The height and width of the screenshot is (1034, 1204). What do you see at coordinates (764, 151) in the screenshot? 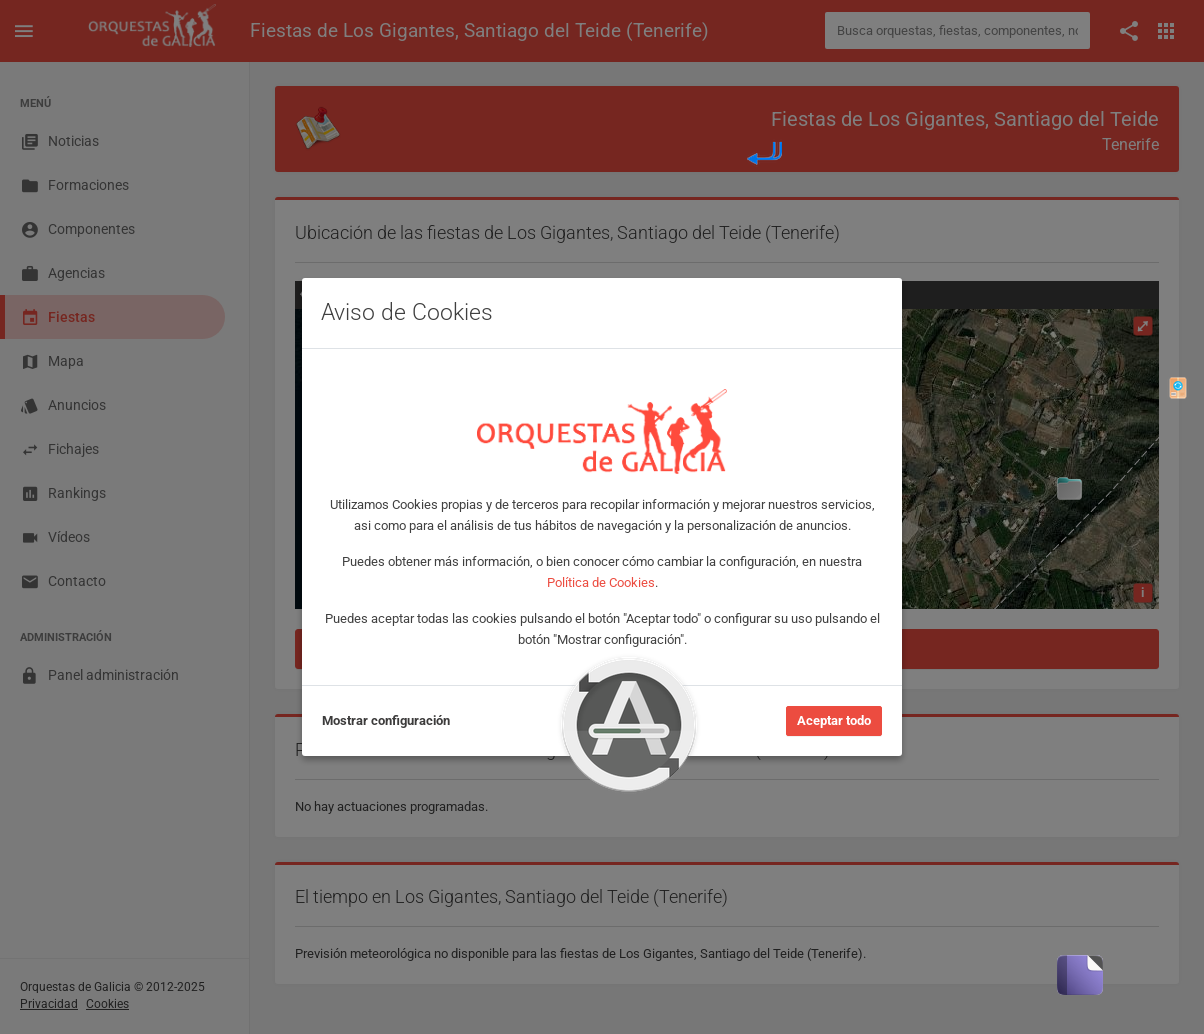
I see `reply to all recipients of an email` at bounding box center [764, 151].